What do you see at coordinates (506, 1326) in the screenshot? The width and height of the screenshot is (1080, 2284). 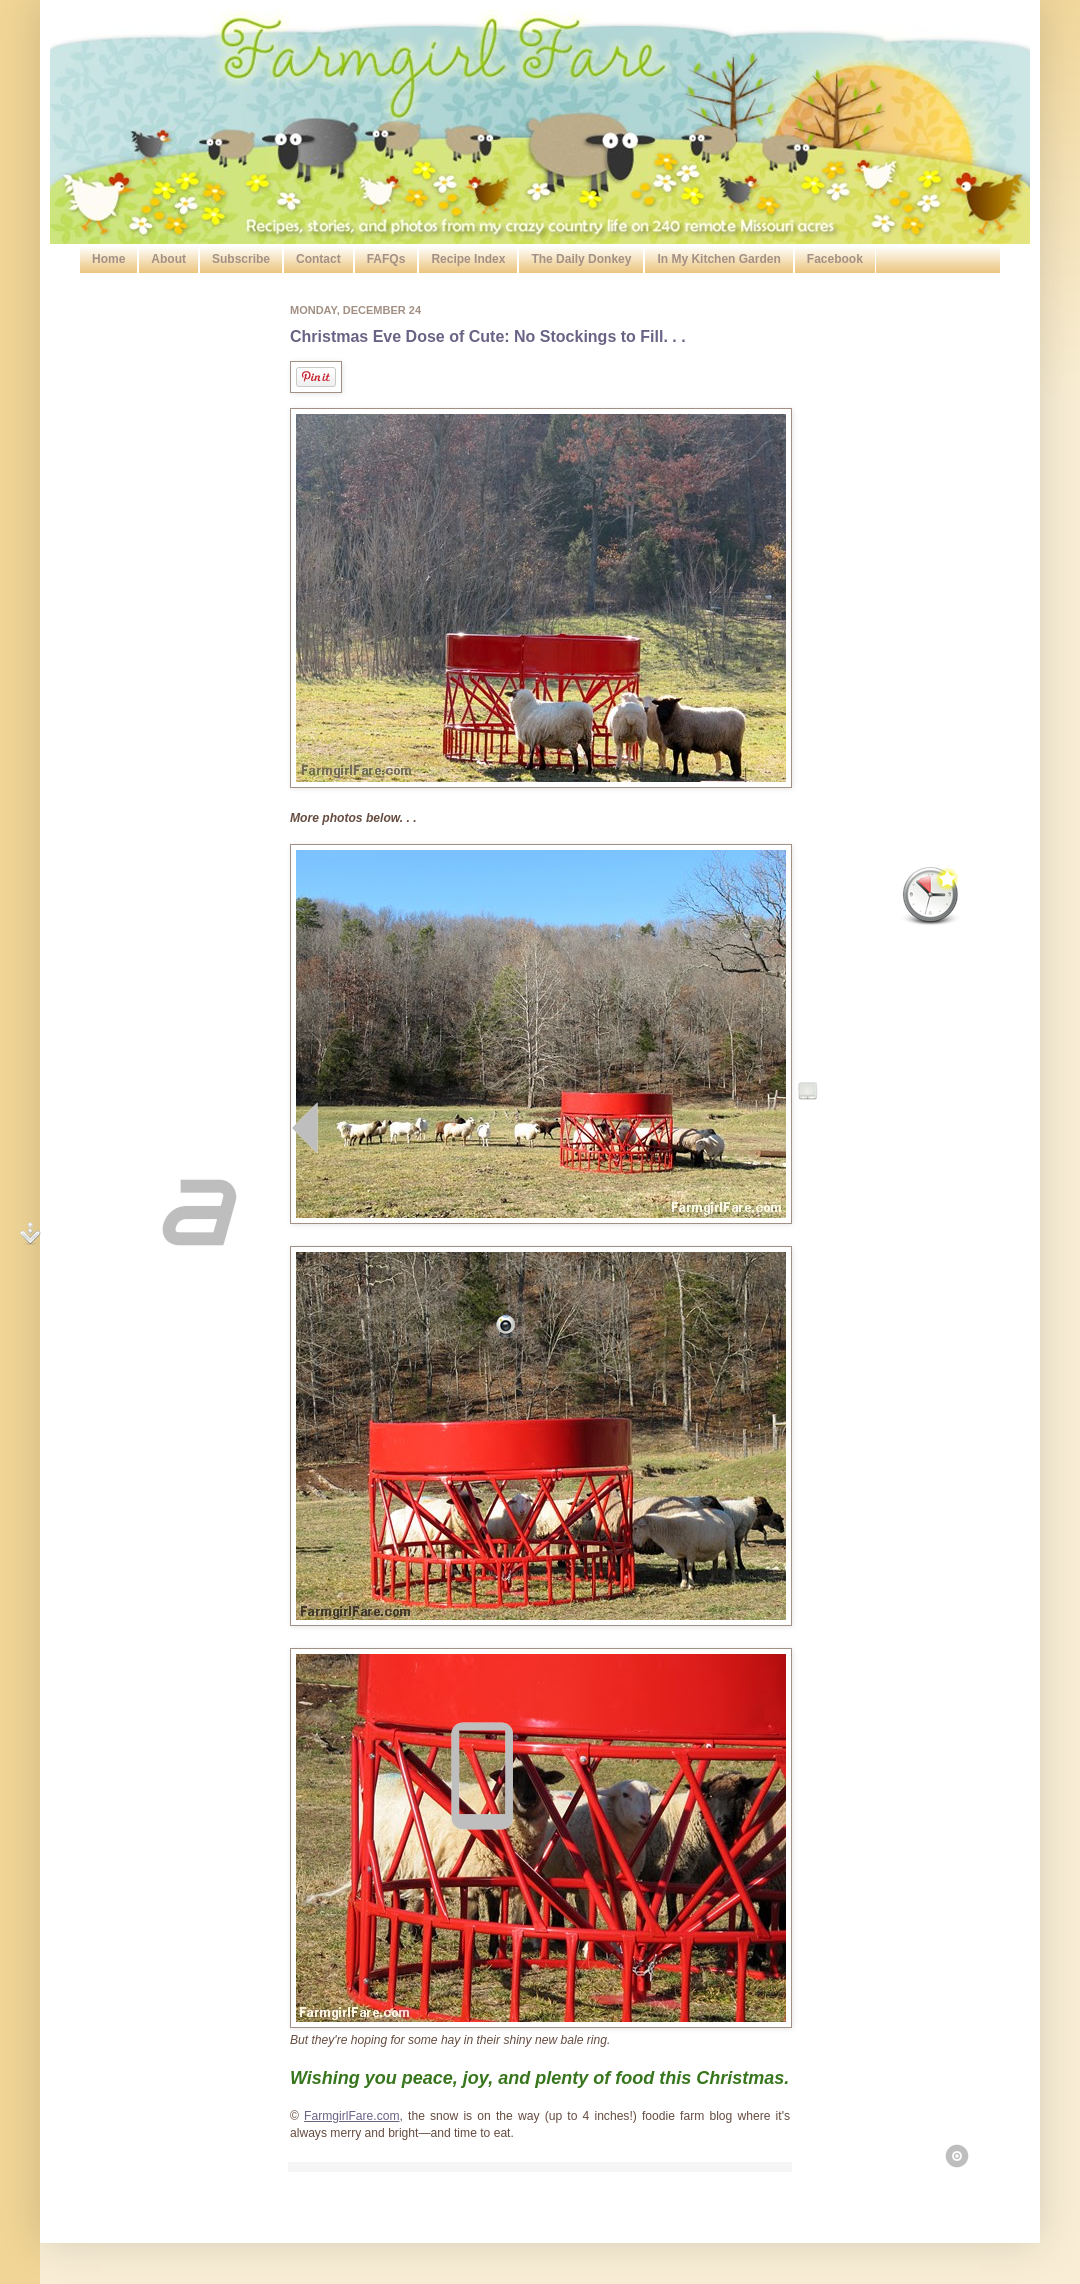 I see `access webcam settings` at bounding box center [506, 1326].